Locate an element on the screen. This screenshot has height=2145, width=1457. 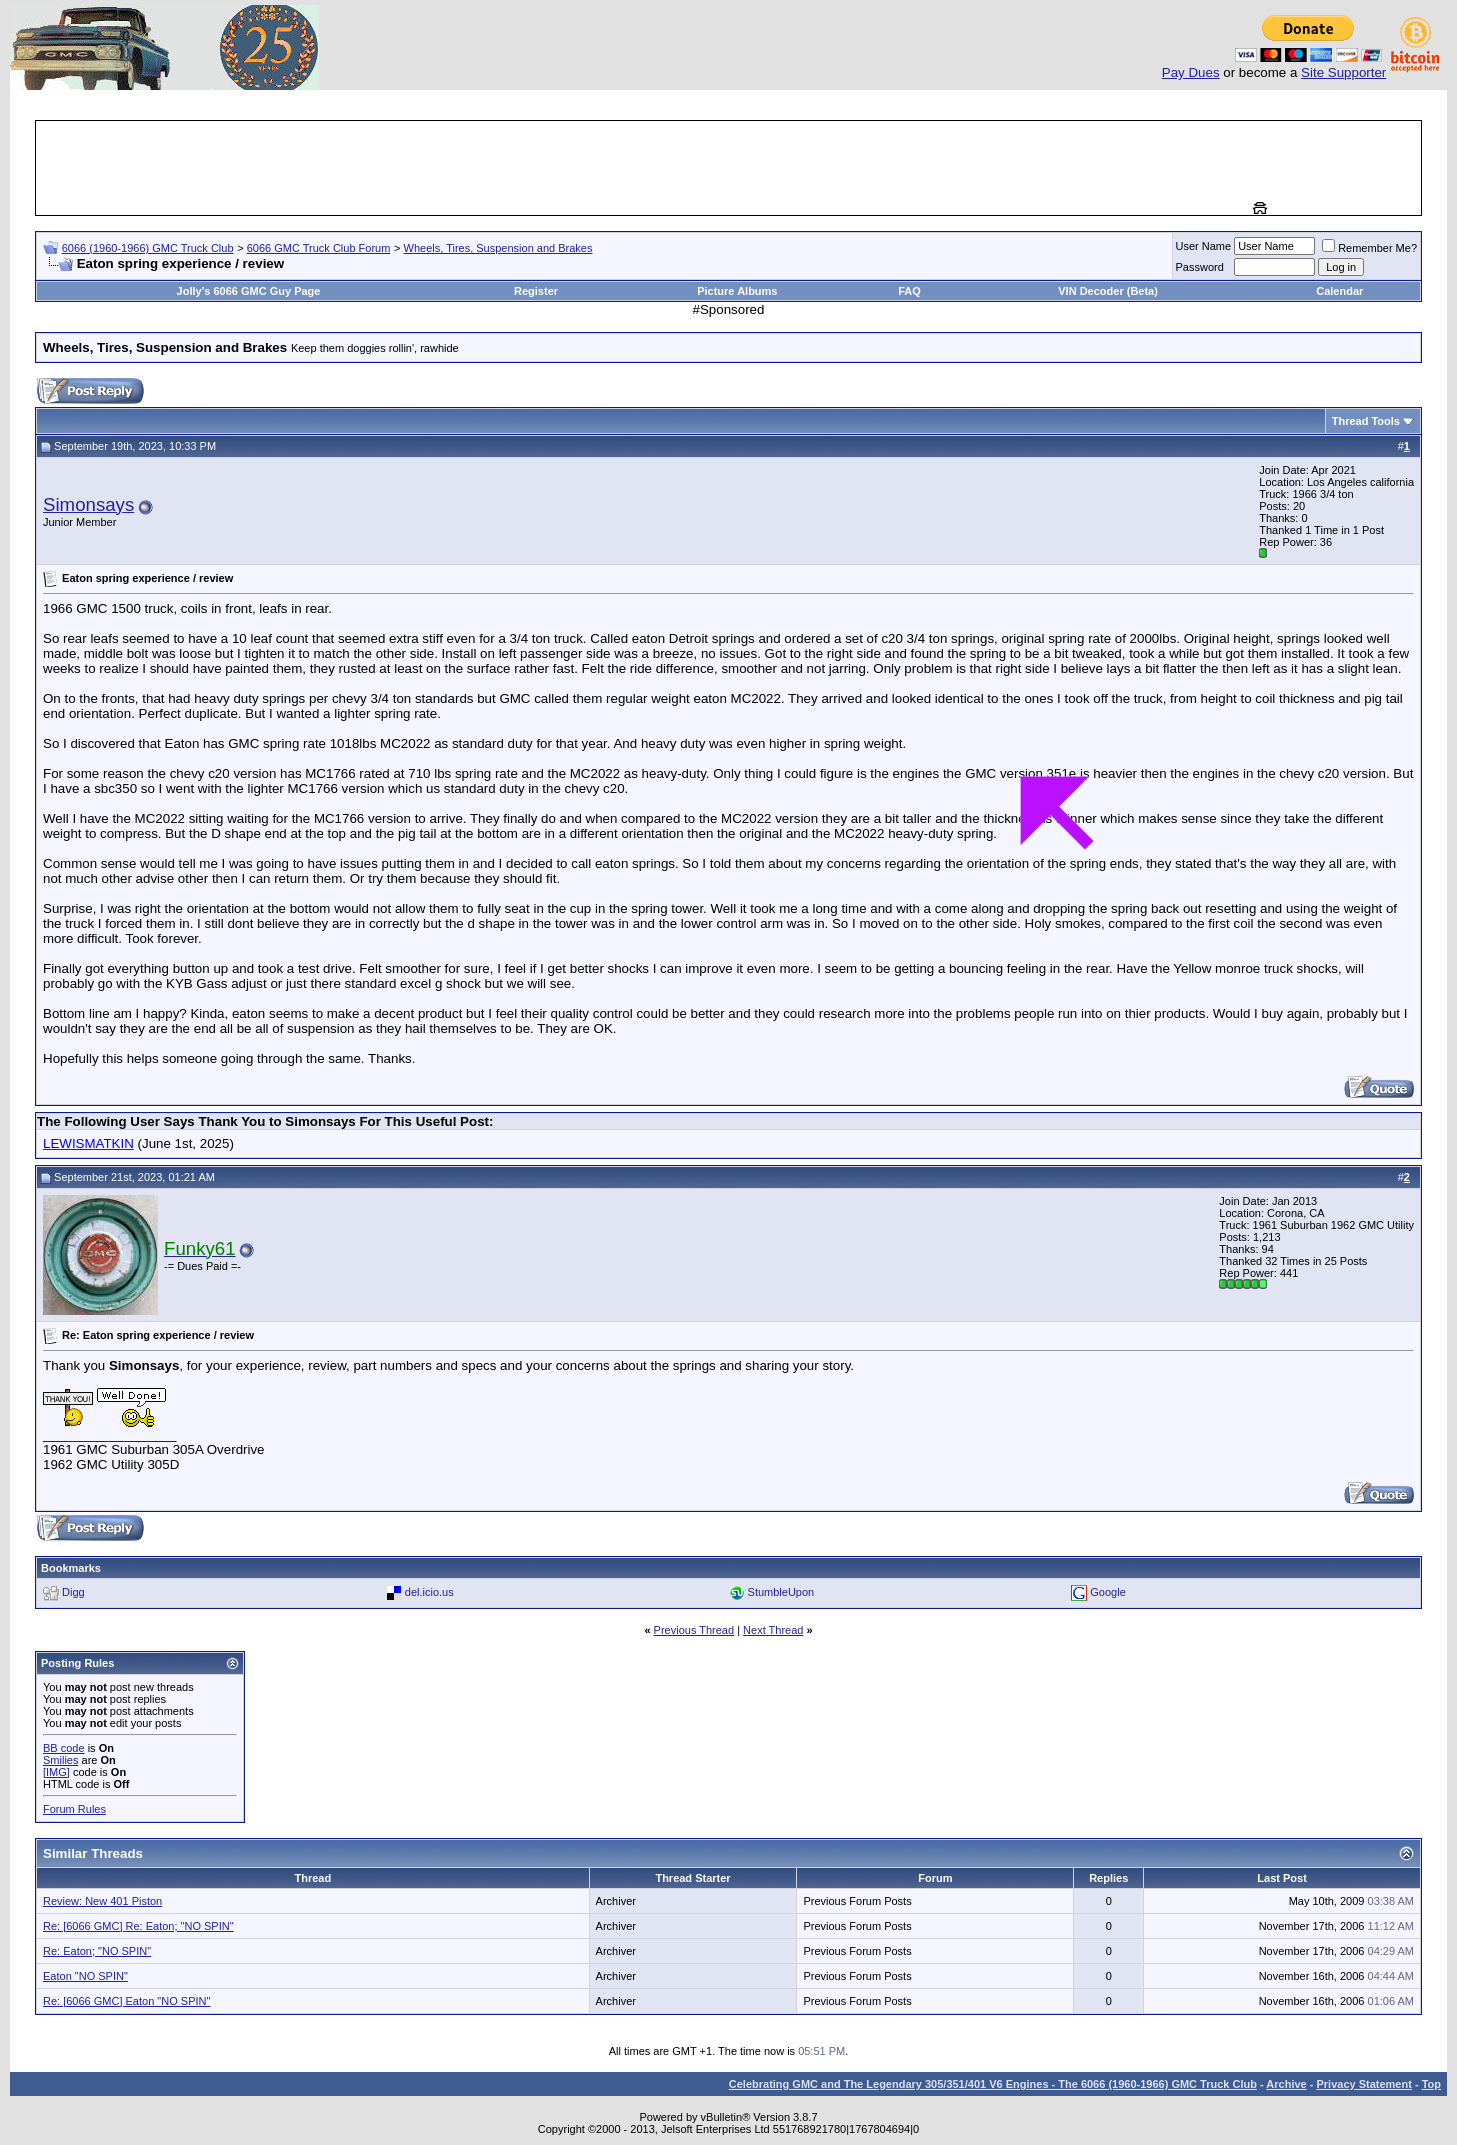
view historical landmarks or monuments is located at coordinates (1260, 208).